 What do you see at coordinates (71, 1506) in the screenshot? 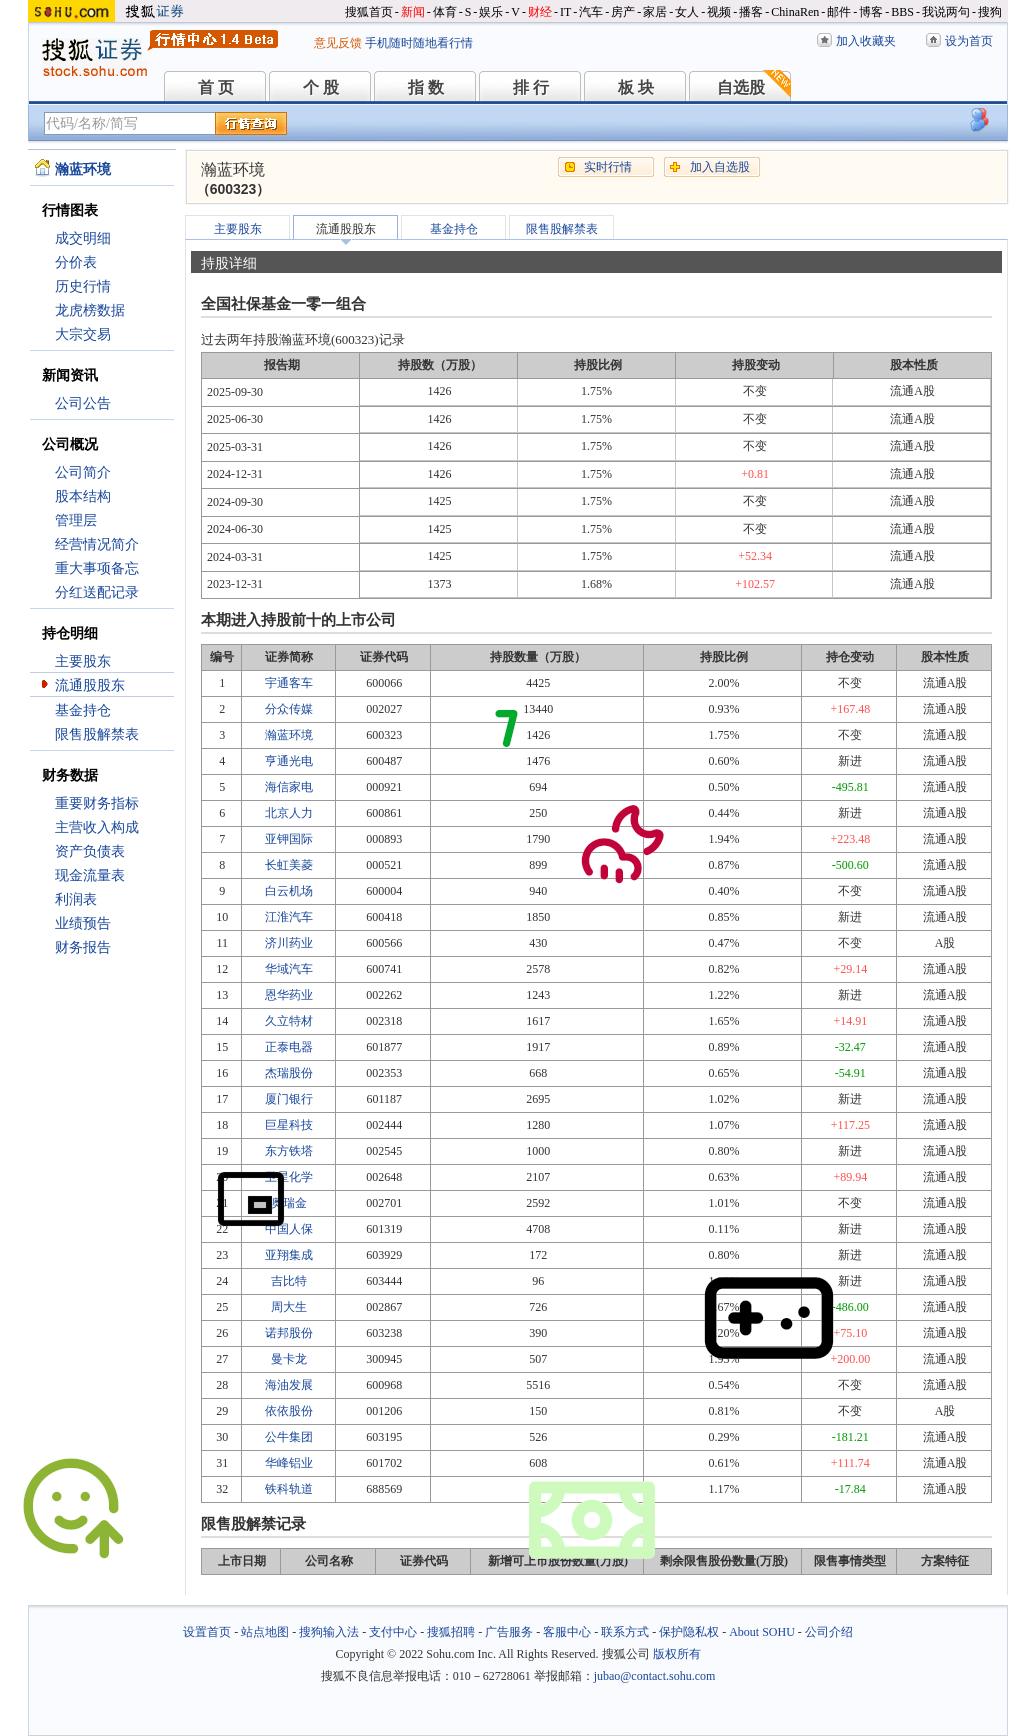
I see `improve mood or increase happiness level` at bounding box center [71, 1506].